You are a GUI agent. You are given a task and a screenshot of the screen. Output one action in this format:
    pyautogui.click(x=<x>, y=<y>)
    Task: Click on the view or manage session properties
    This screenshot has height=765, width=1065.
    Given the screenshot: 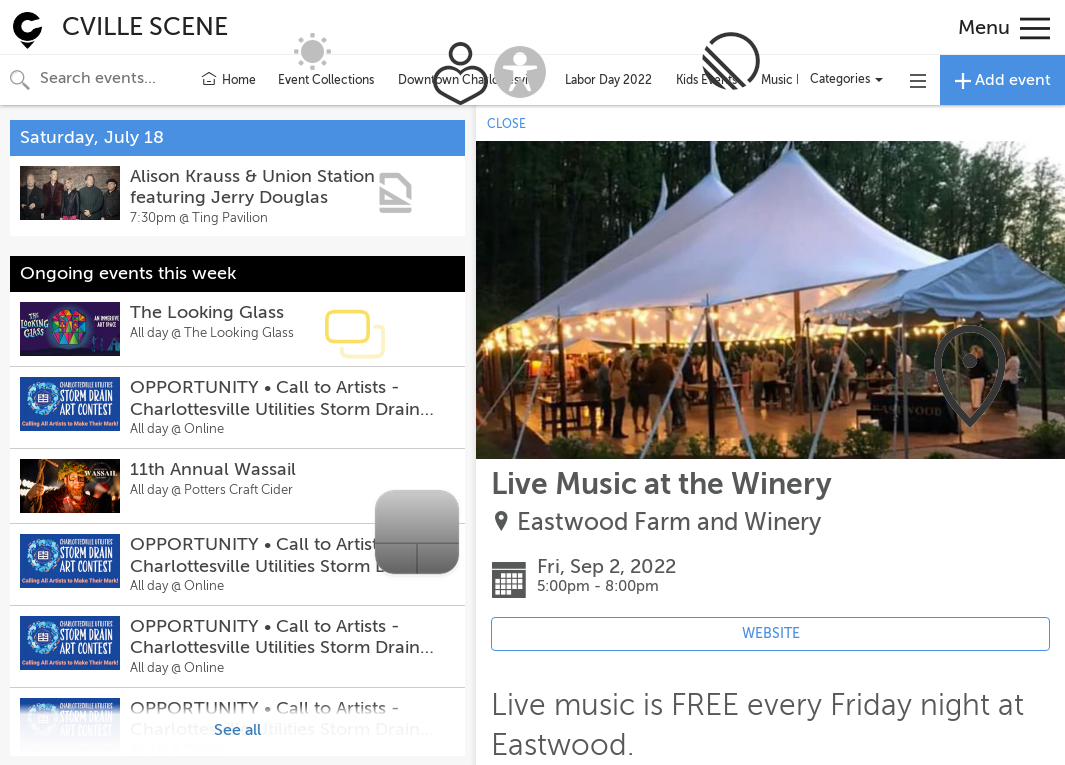 What is the action you would take?
    pyautogui.click(x=355, y=336)
    